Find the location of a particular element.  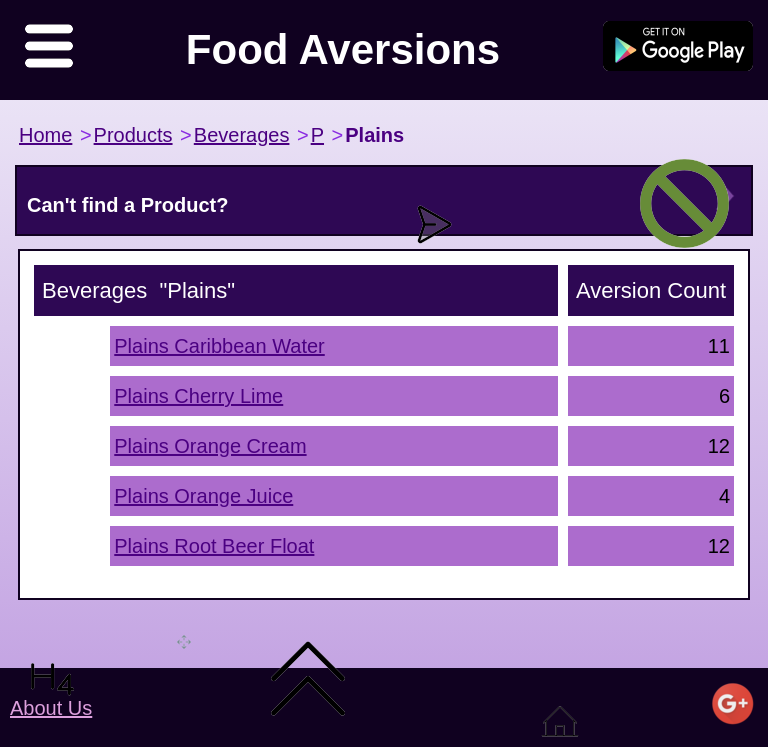

navigate to home screen is located at coordinates (560, 722).